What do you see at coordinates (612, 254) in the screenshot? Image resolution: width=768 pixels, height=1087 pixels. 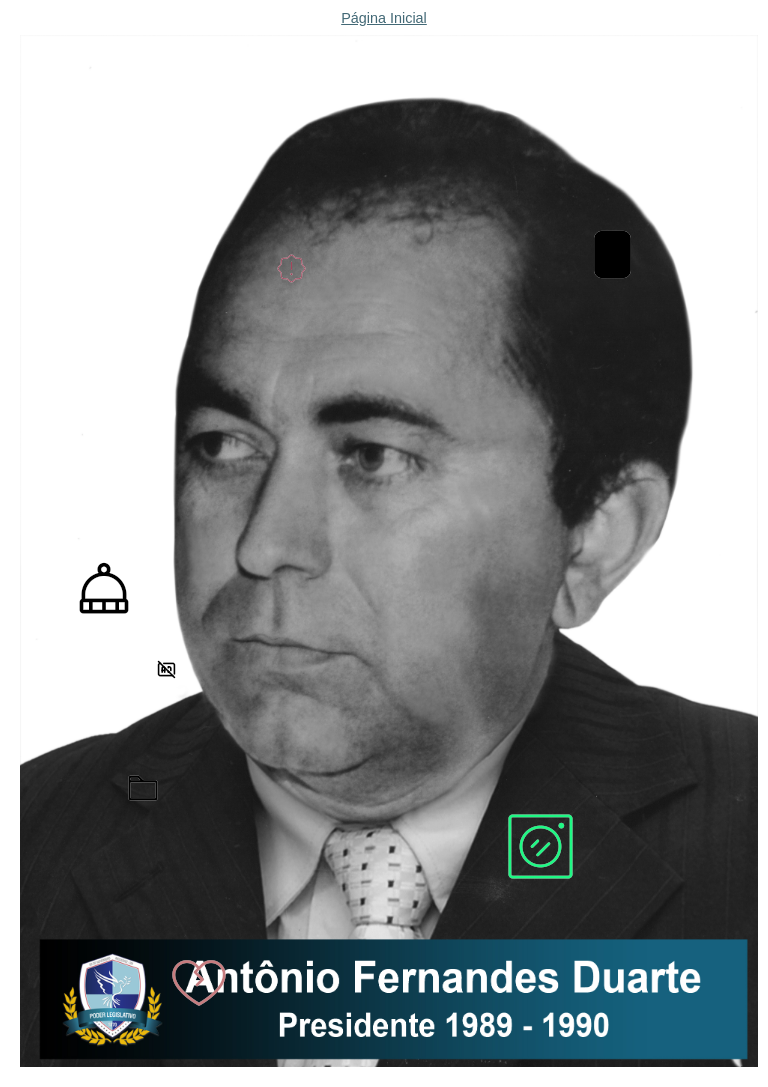 I see `switch to portrait orientation` at bounding box center [612, 254].